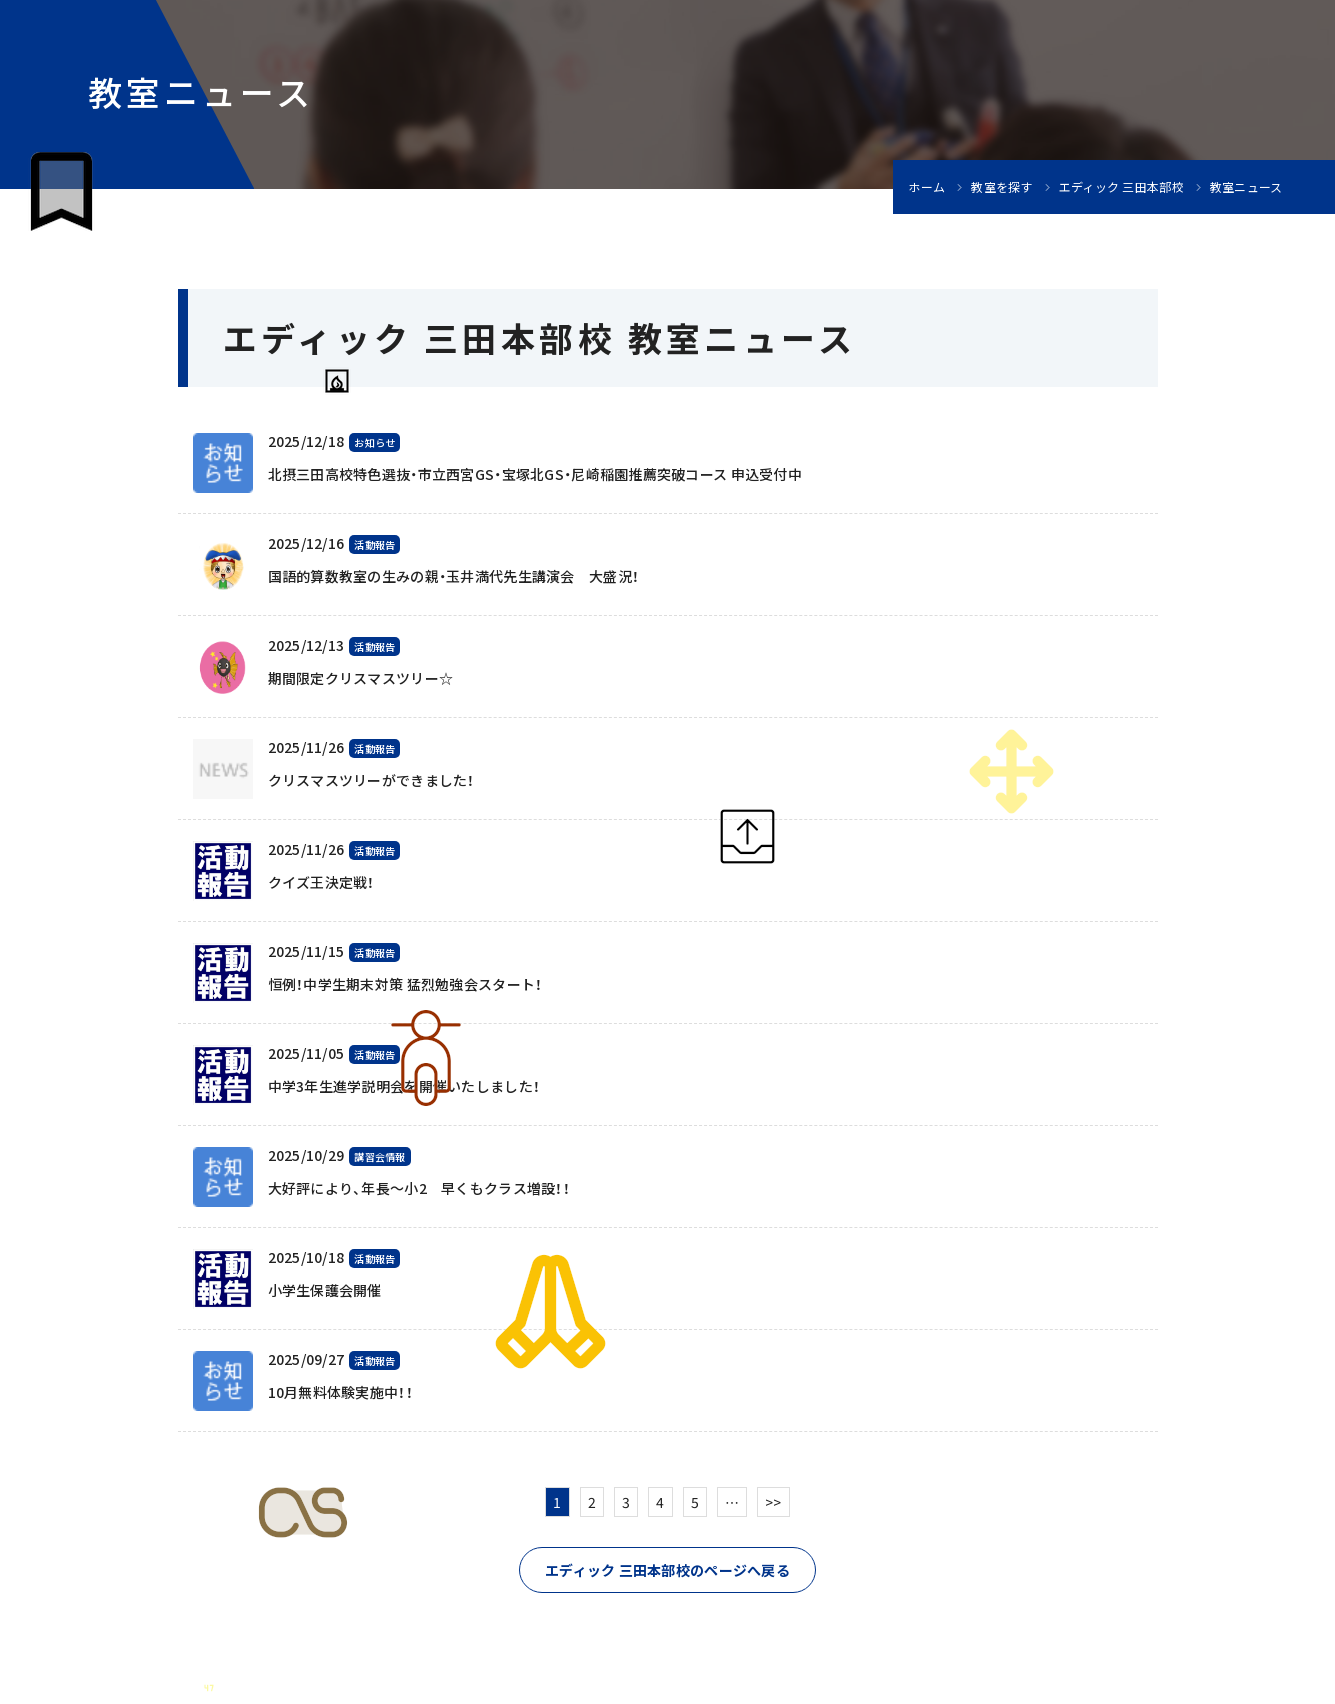 The height and width of the screenshot is (1704, 1335). What do you see at coordinates (747, 836) in the screenshot?
I see `upload file from inbox or tray` at bounding box center [747, 836].